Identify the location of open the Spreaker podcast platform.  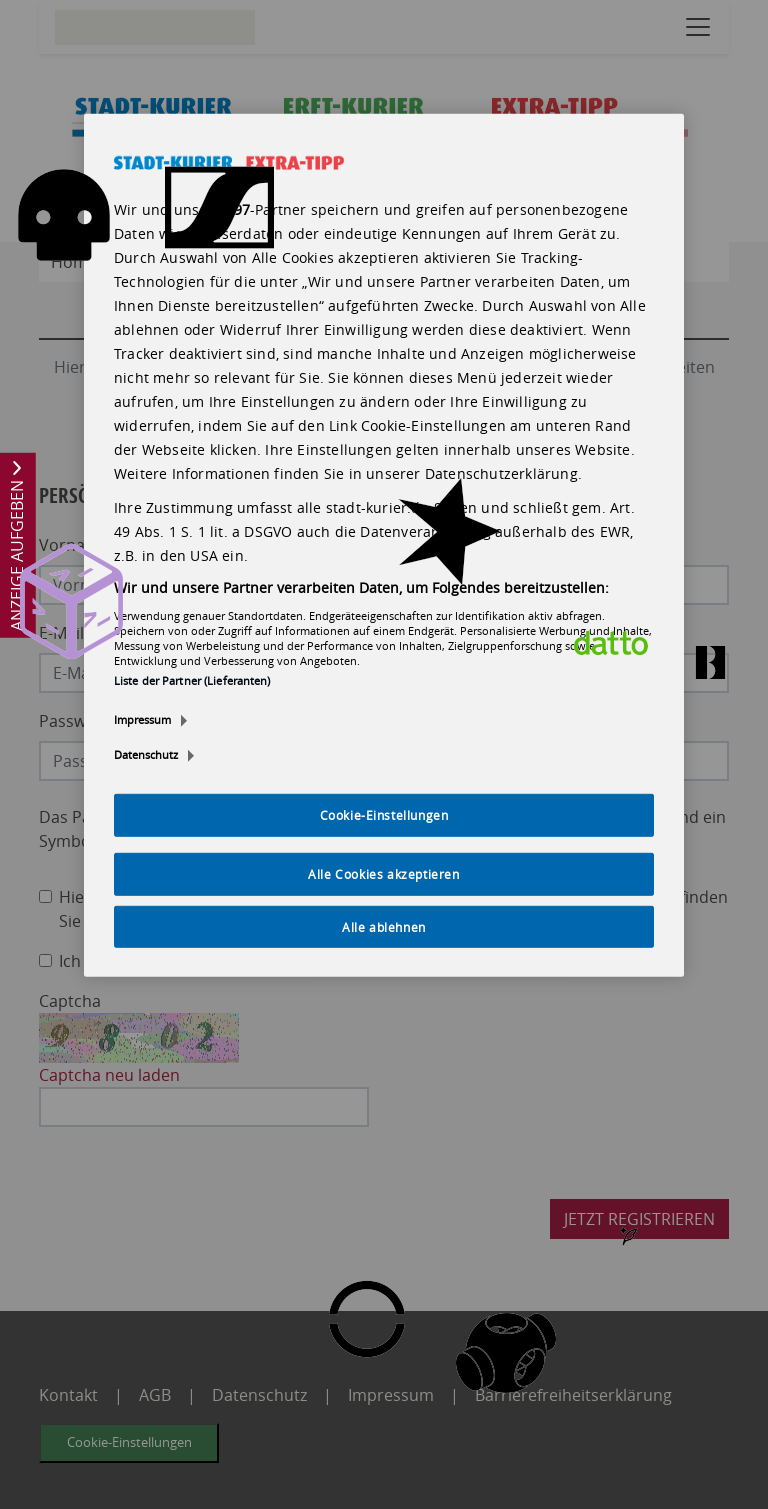
(449, 531).